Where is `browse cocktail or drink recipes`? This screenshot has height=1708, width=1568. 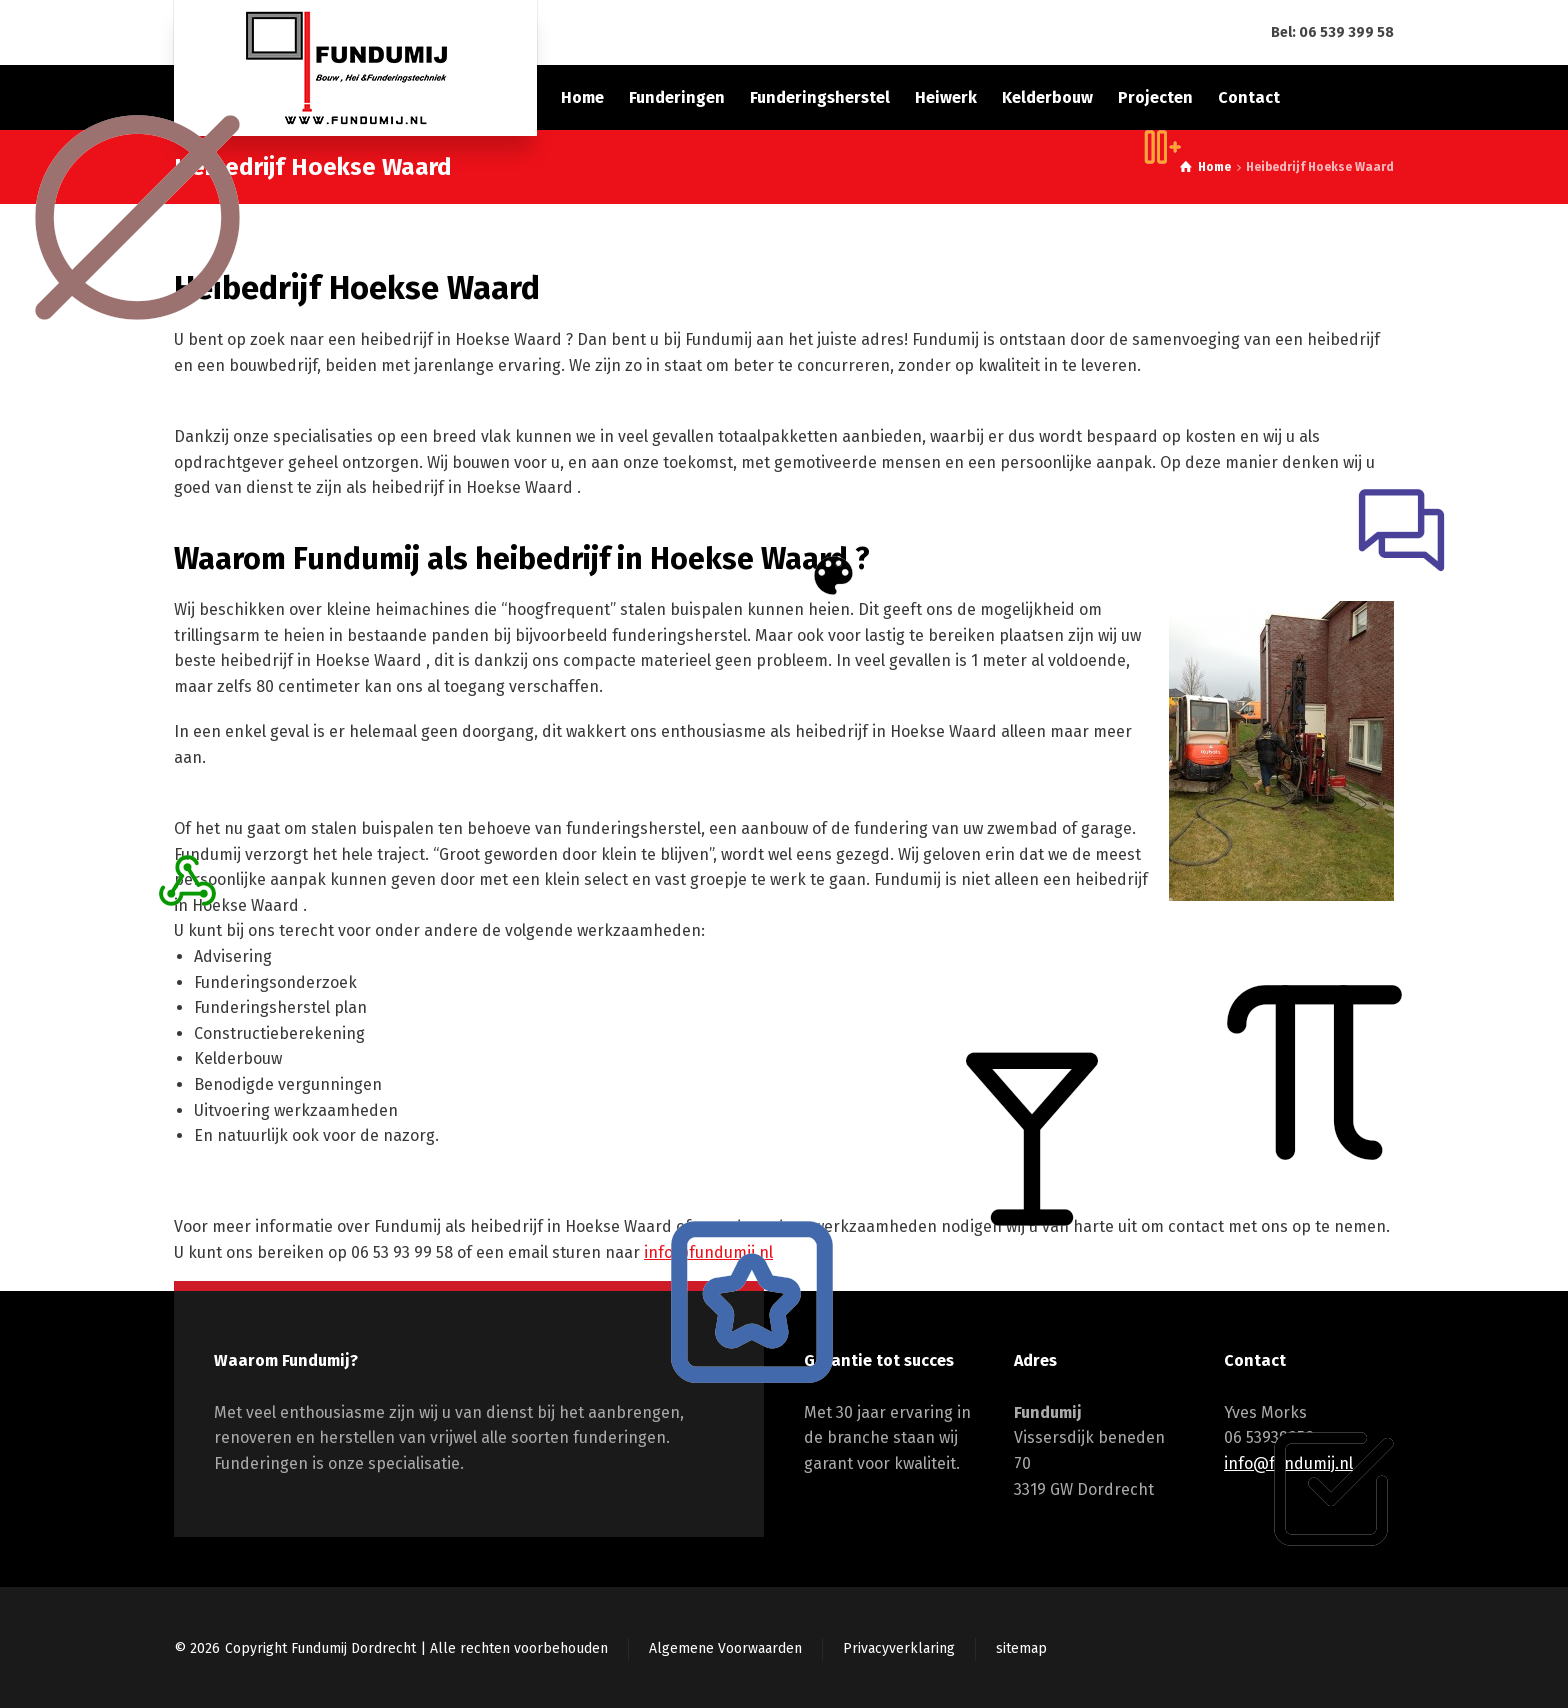
browse cocktail or drink recipes is located at coordinates (1032, 1135).